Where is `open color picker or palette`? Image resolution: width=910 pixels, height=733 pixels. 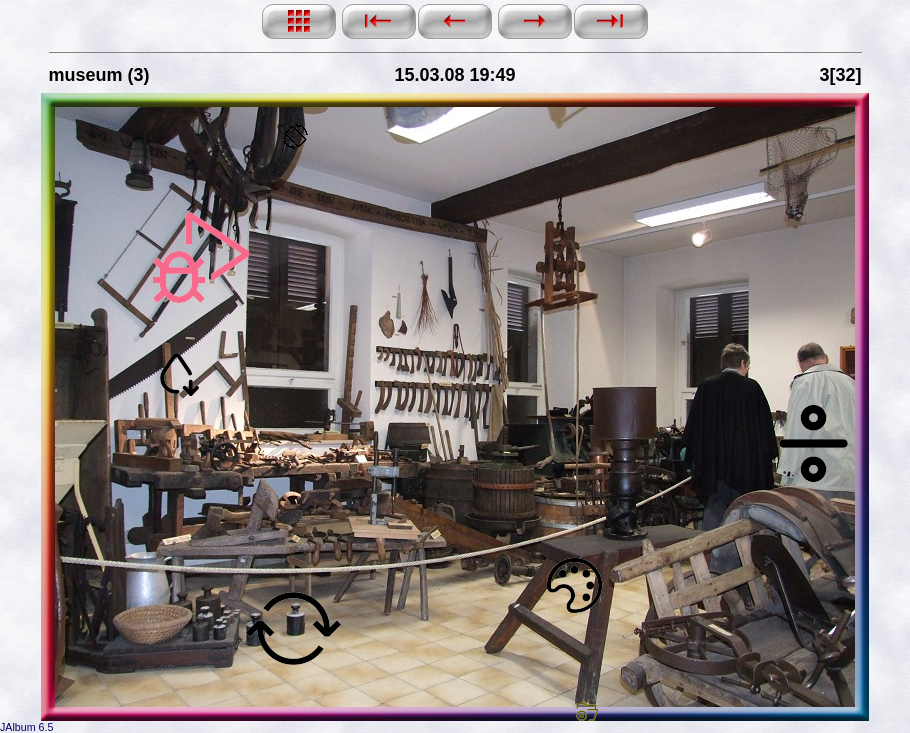
open color picker or palette is located at coordinates (574, 585).